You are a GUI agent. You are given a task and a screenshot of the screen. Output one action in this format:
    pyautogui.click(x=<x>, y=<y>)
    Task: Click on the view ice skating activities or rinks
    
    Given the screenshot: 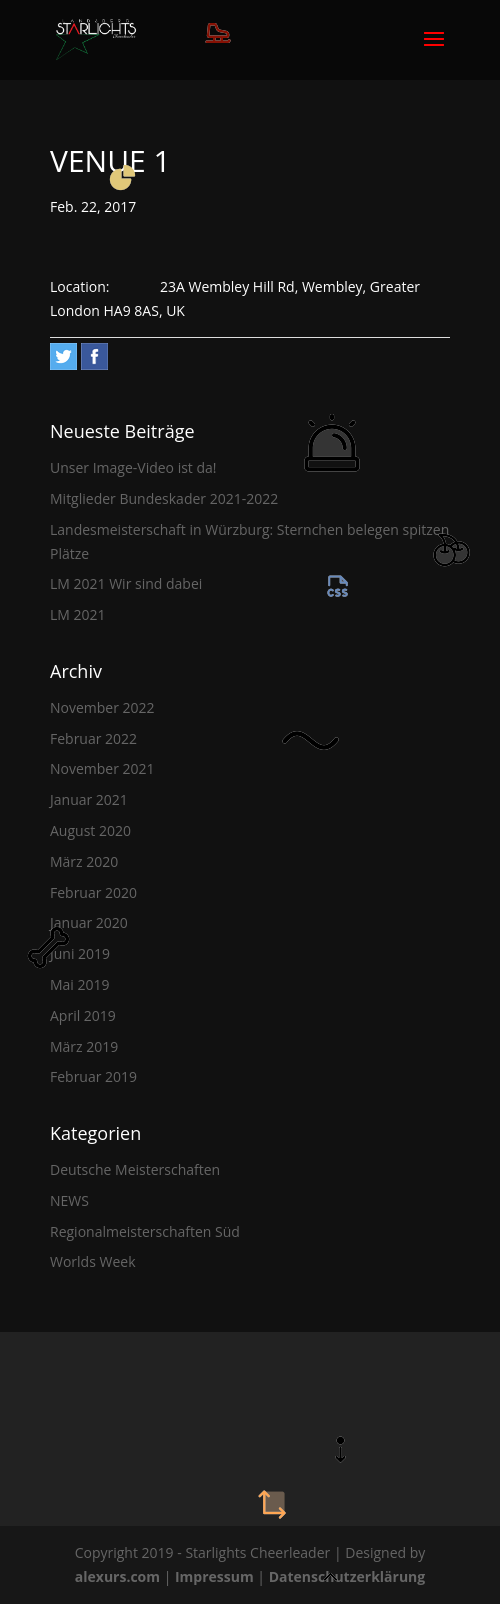 What is the action you would take?
    pyautogui.click(x=218, y=33)
    